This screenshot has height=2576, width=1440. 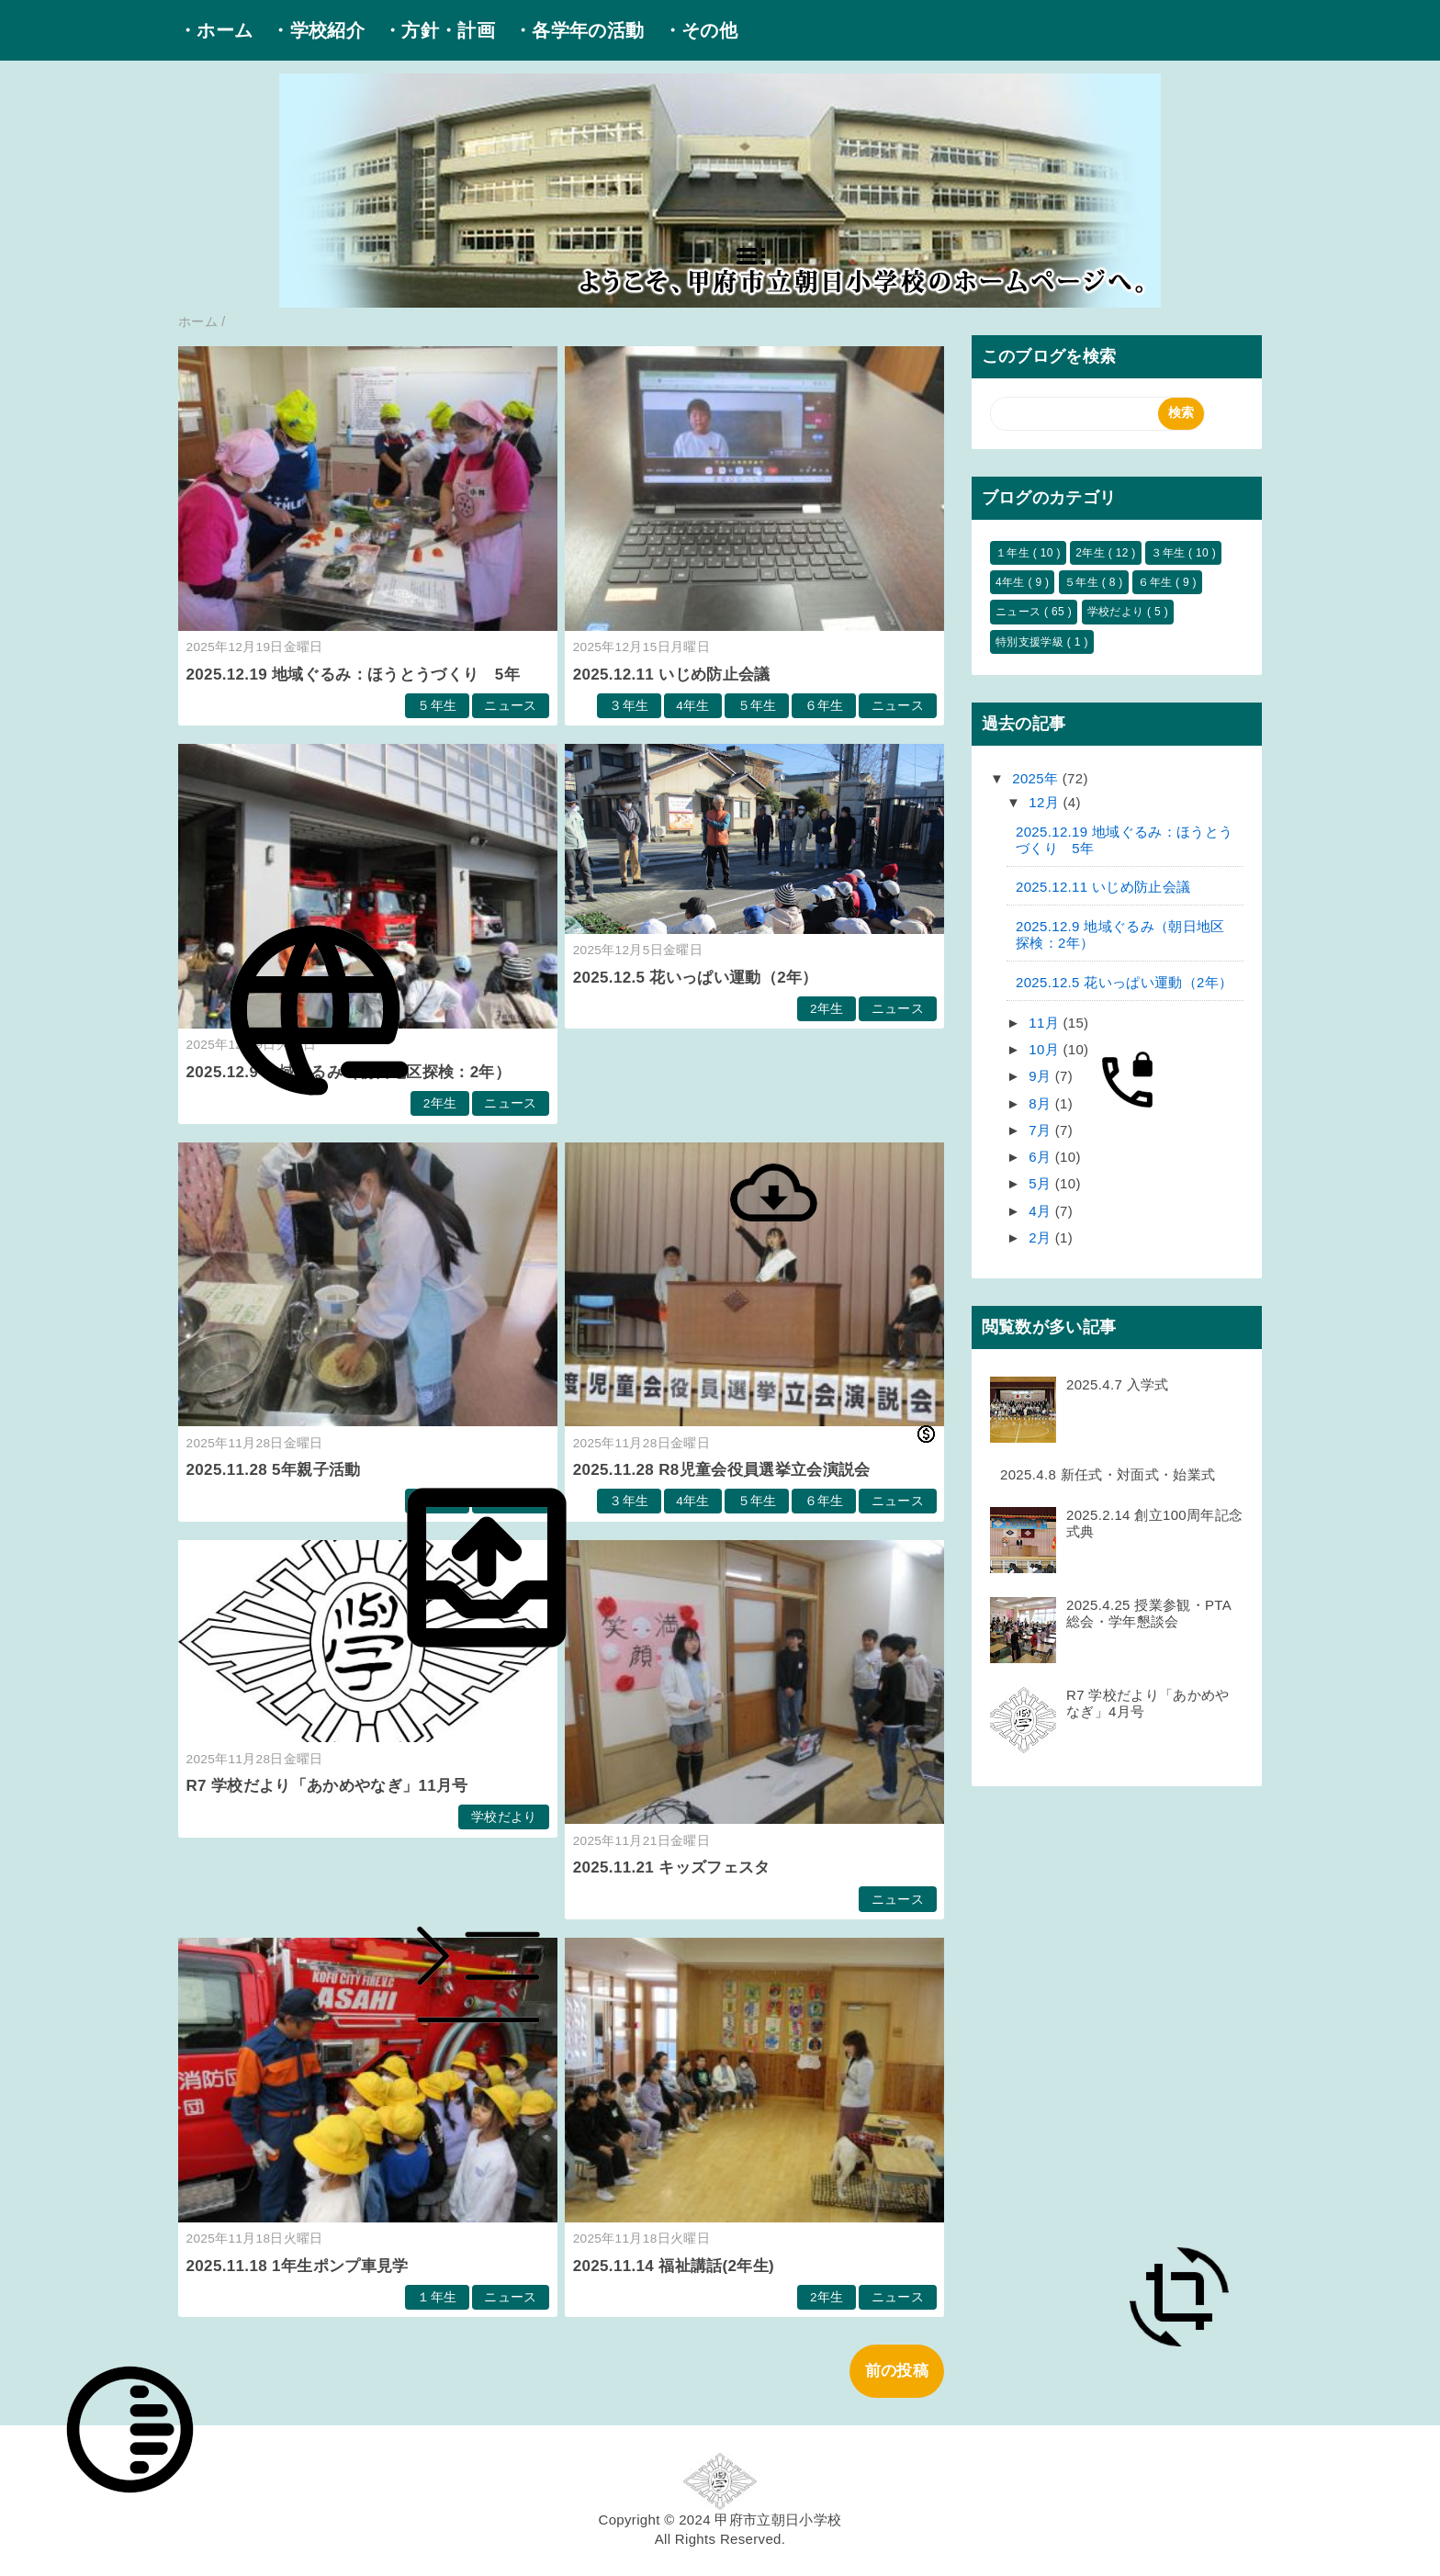 What do you see at coordinates (1127, 1082) in the screenshot?
I see `phone is locked or secured` at bounding box center [1127, 1082].